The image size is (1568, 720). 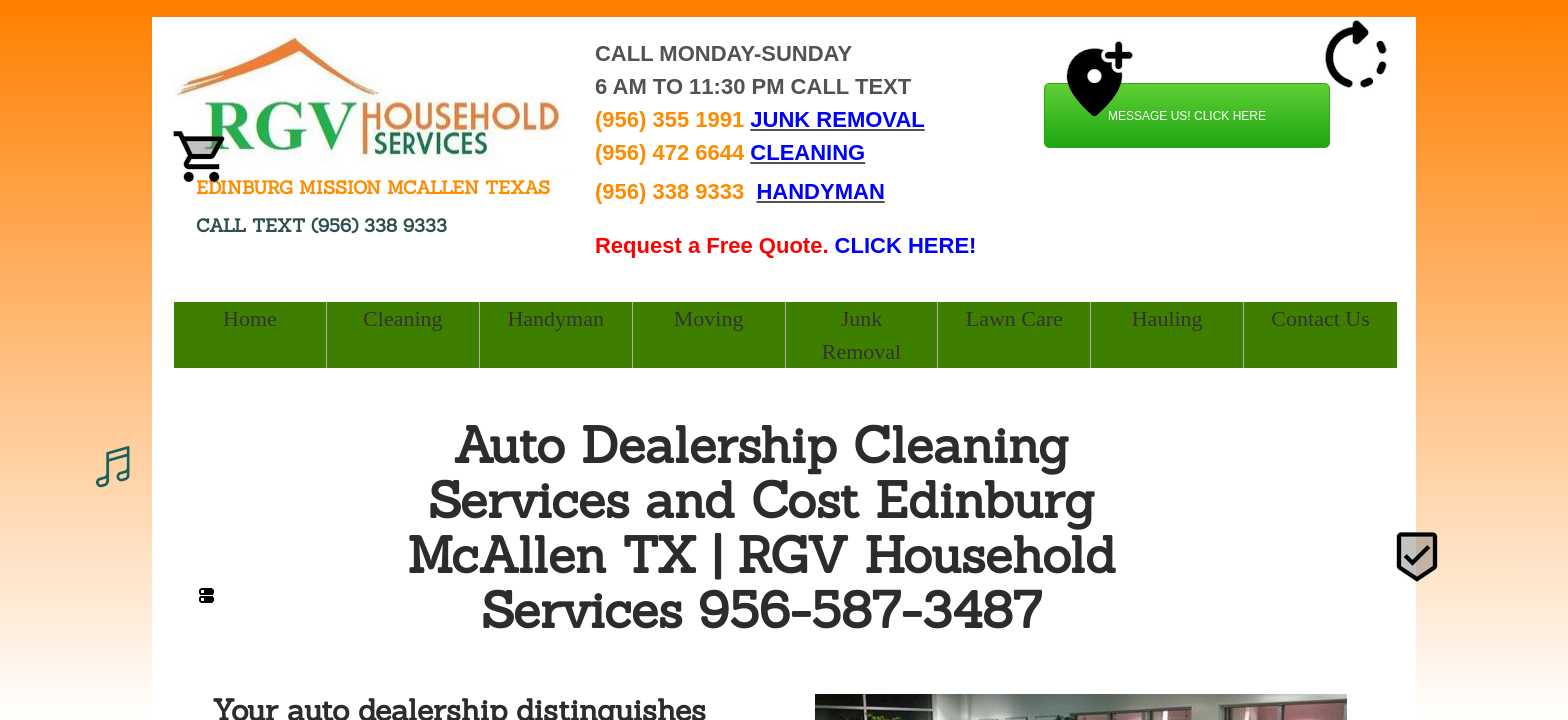 What do you see at coordinates (201, 156) in the screenshot?
I see `view your shopping cart` at bounding box center [201, 156].